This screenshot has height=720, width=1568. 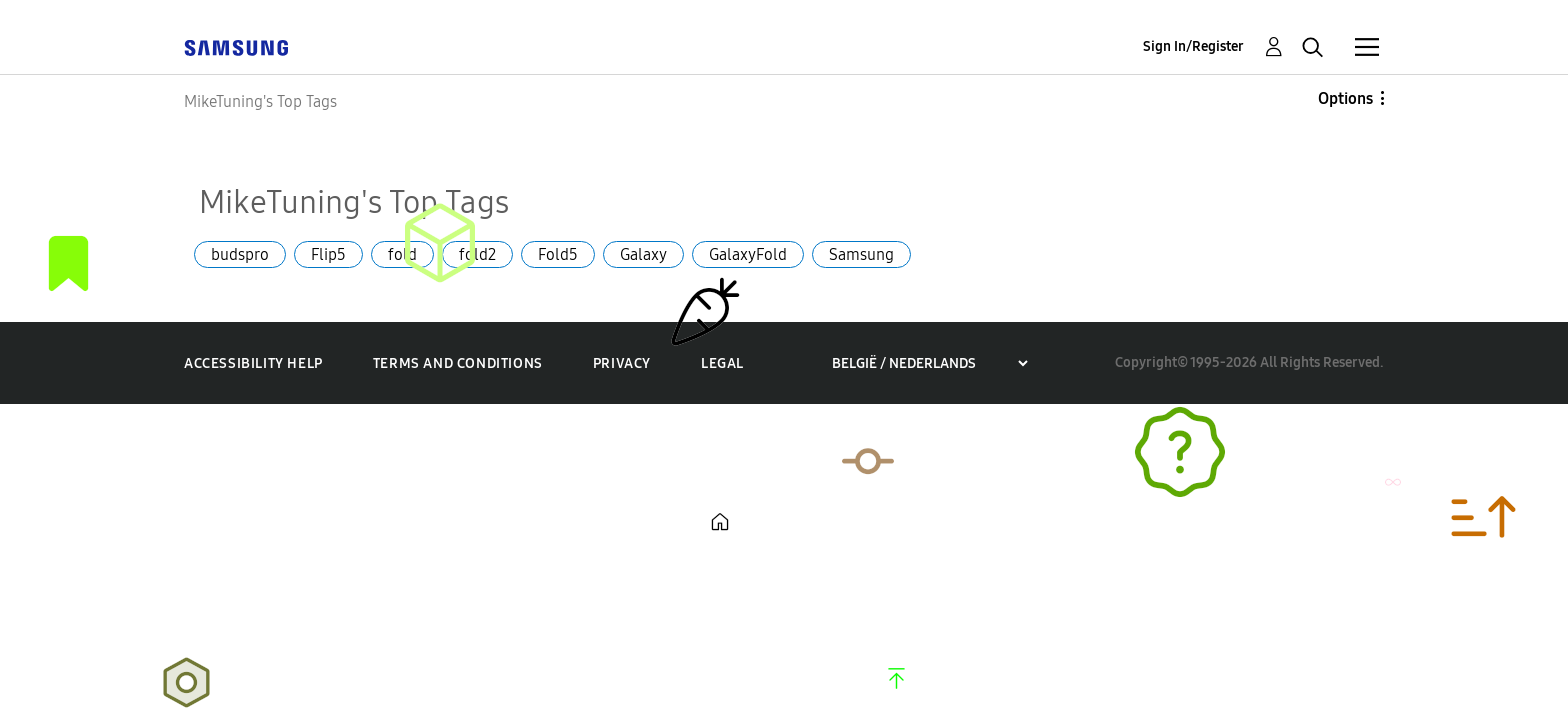 What do you see at coordinates (868, 462) in the screenshot?
I see `view commit history` at bounding box center [868, 462].